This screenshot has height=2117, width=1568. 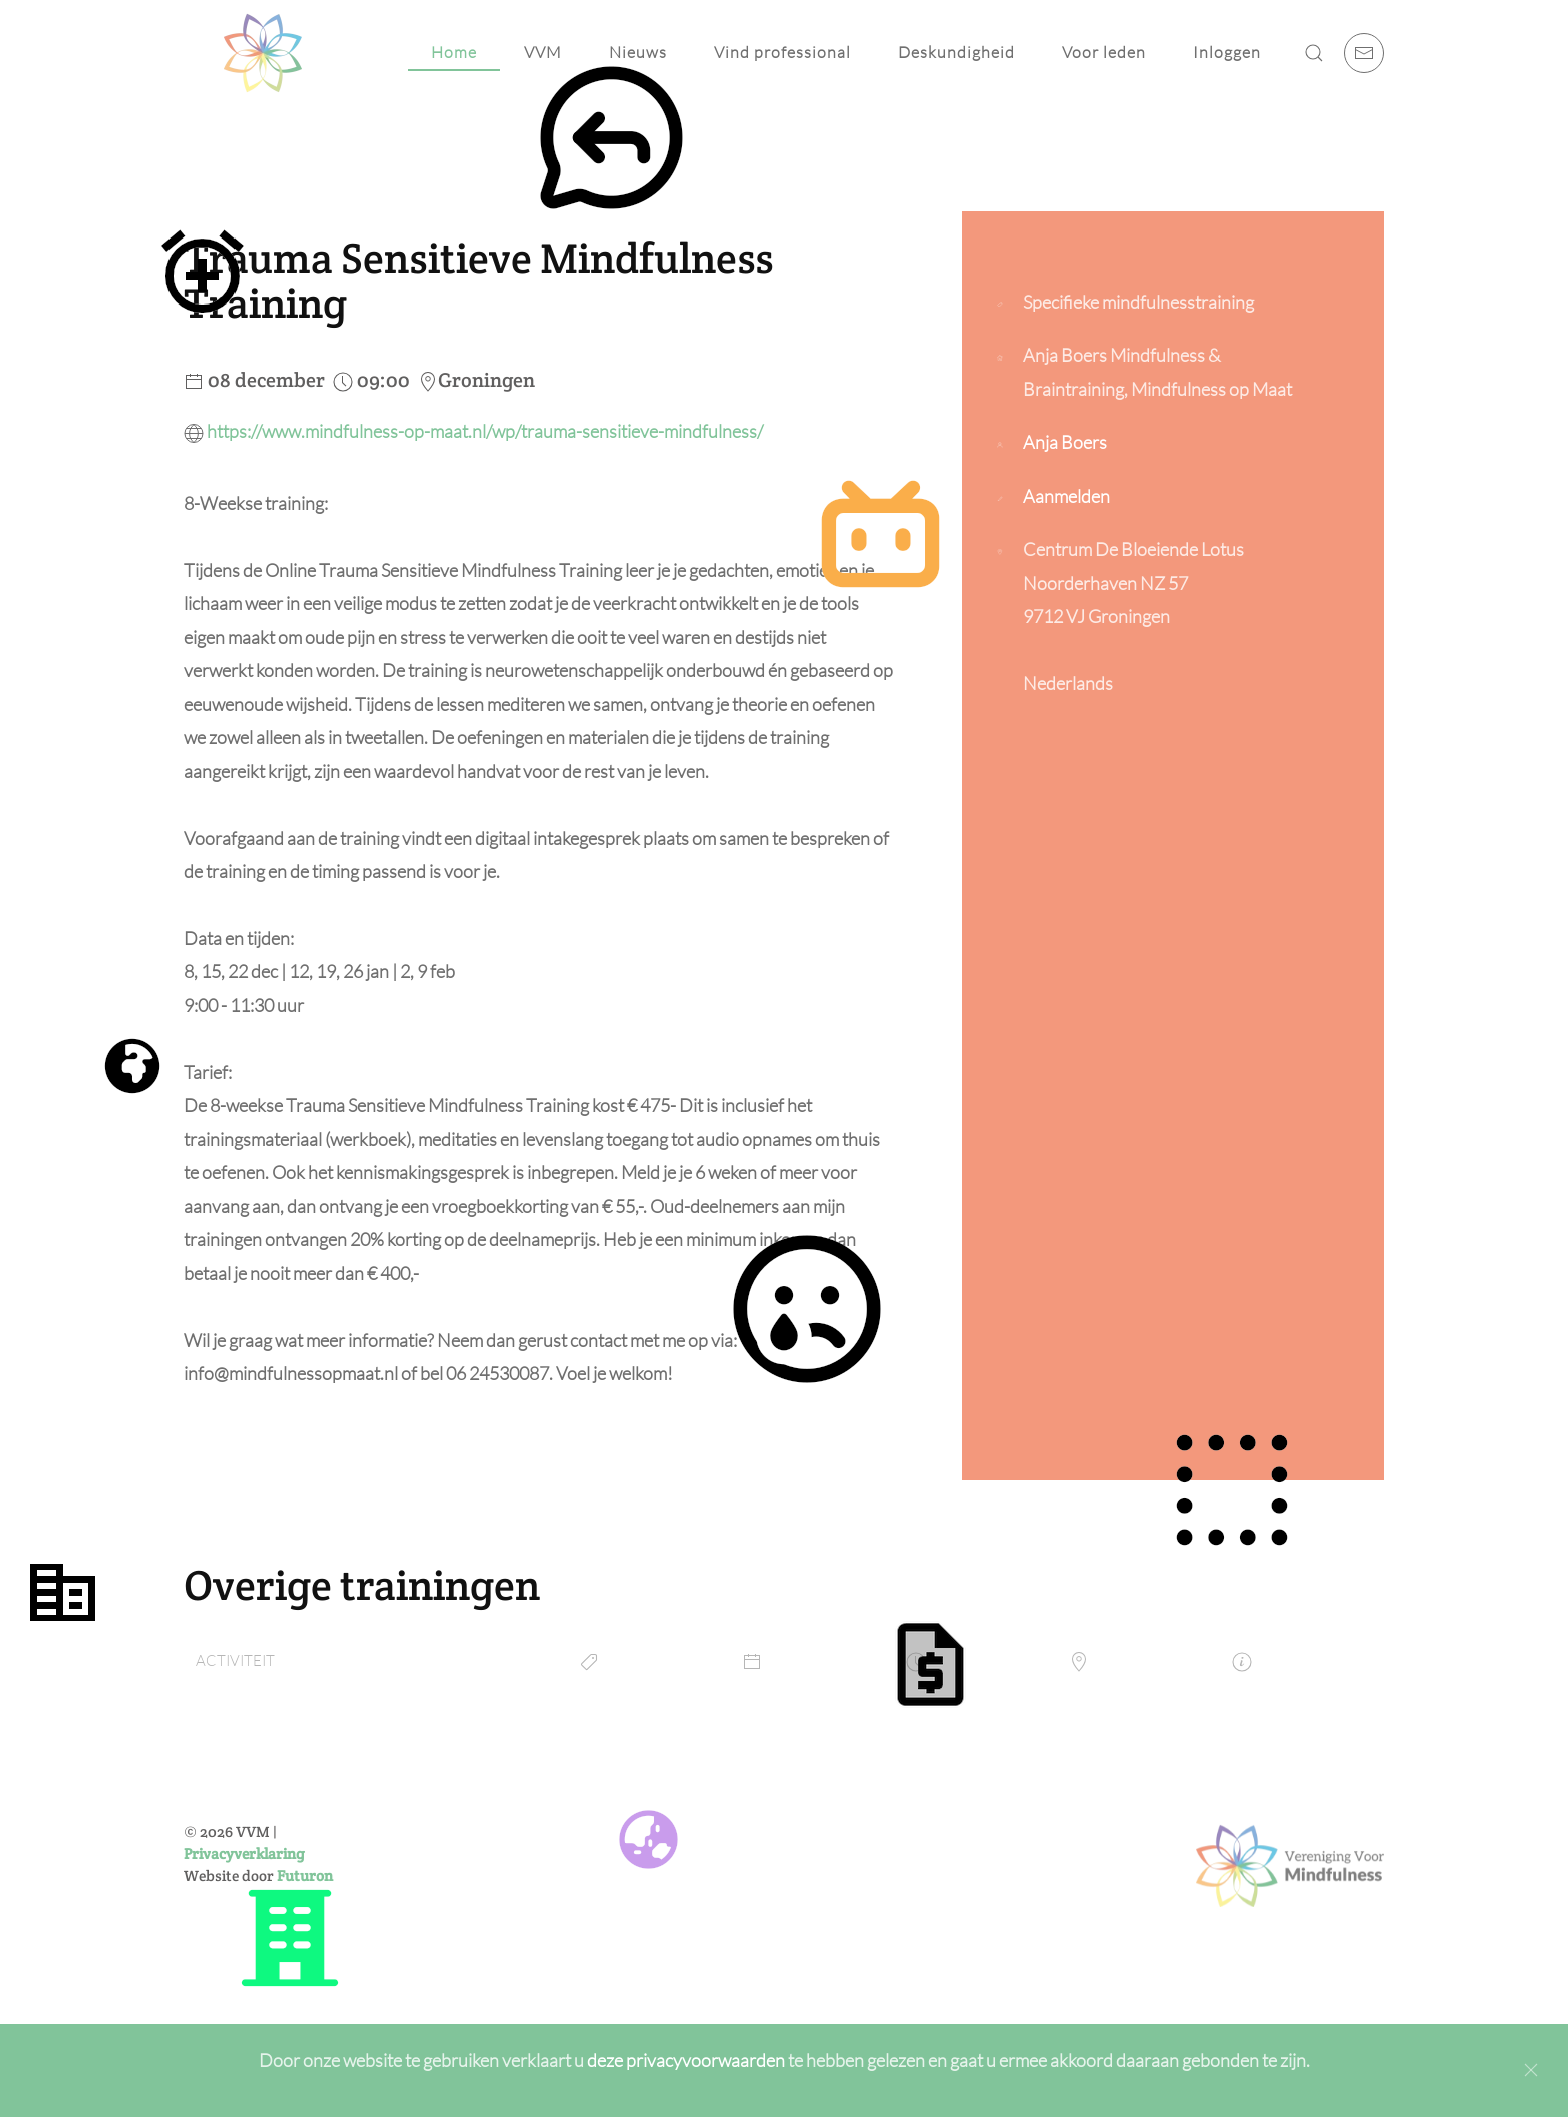 I want to click on view office or workplace location, so click(x=290, y=1938).